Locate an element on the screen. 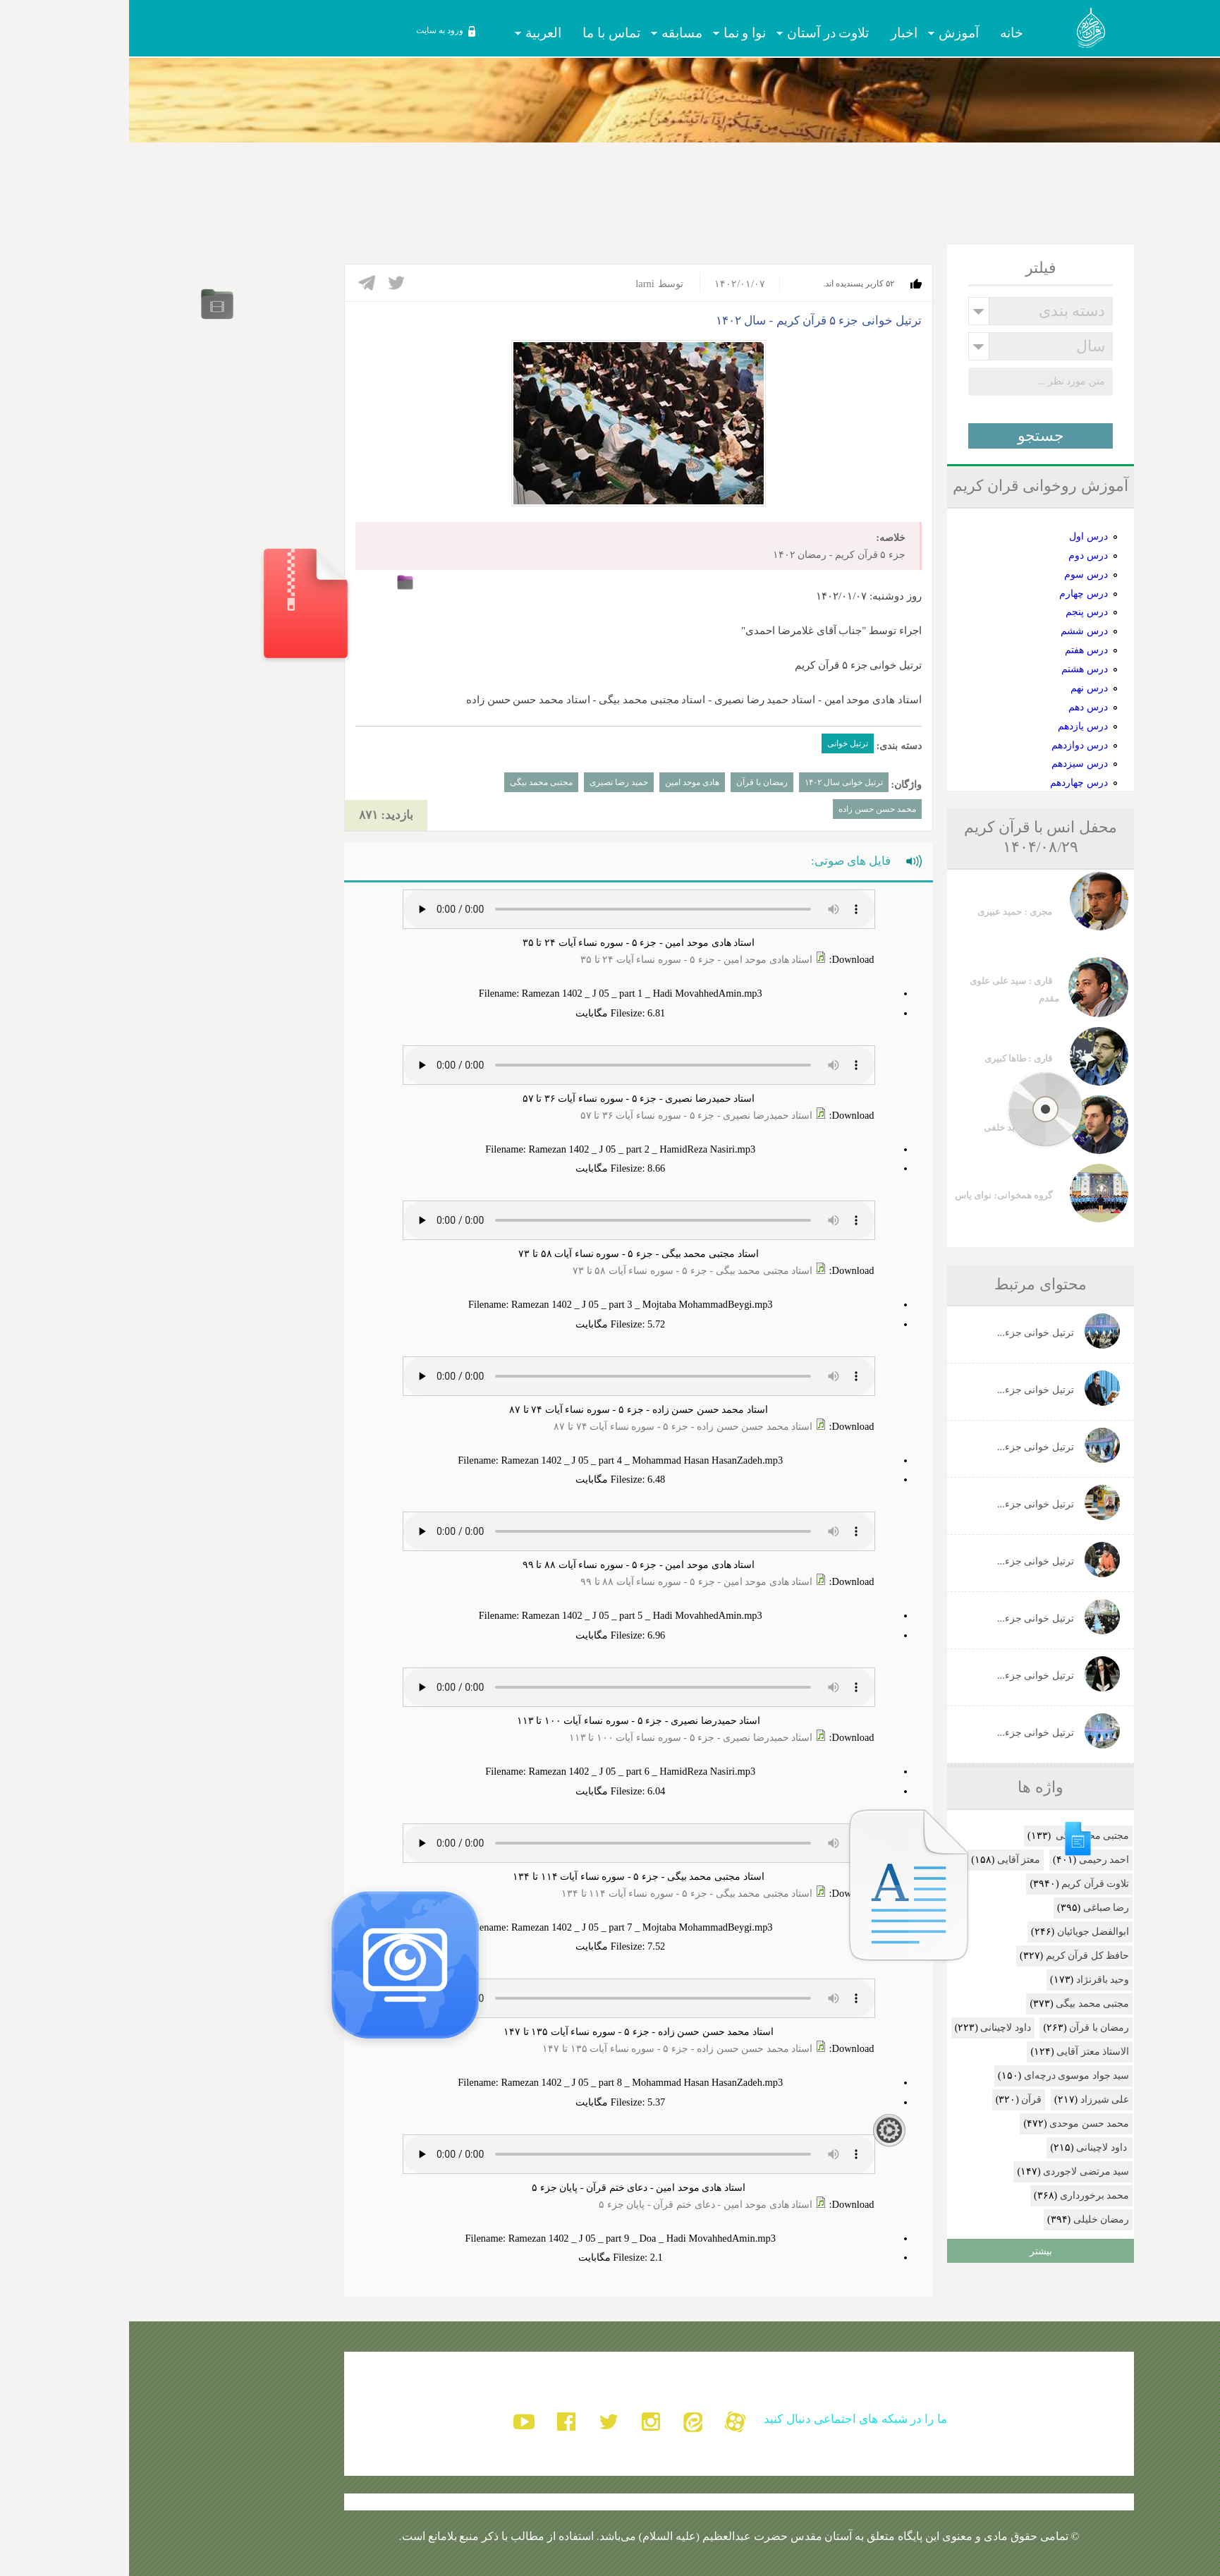 This screenshot has height=2576, width=1220. an lzop compressed archive file is located at coordinates (305, 605).